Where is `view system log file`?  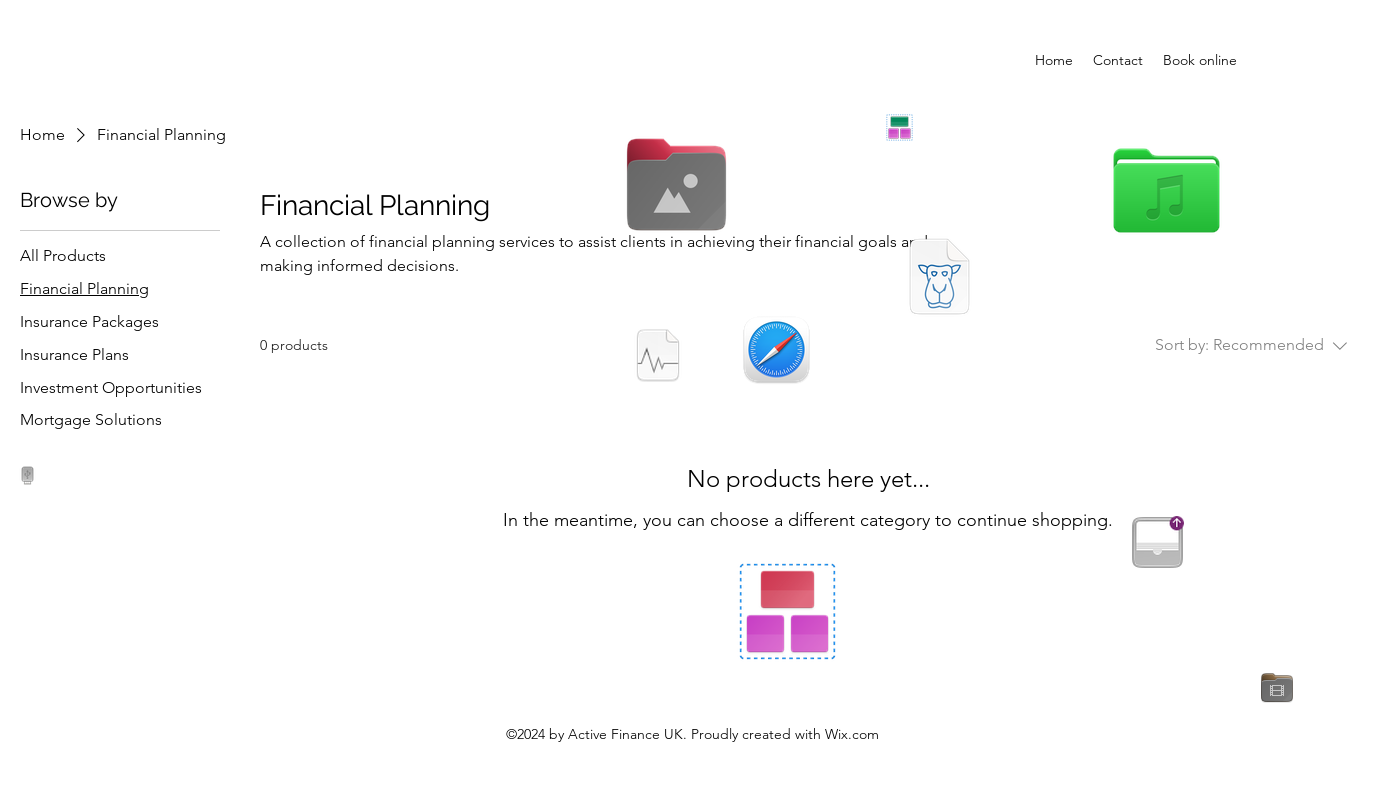 view system log file is located at coordinates (658, 355).